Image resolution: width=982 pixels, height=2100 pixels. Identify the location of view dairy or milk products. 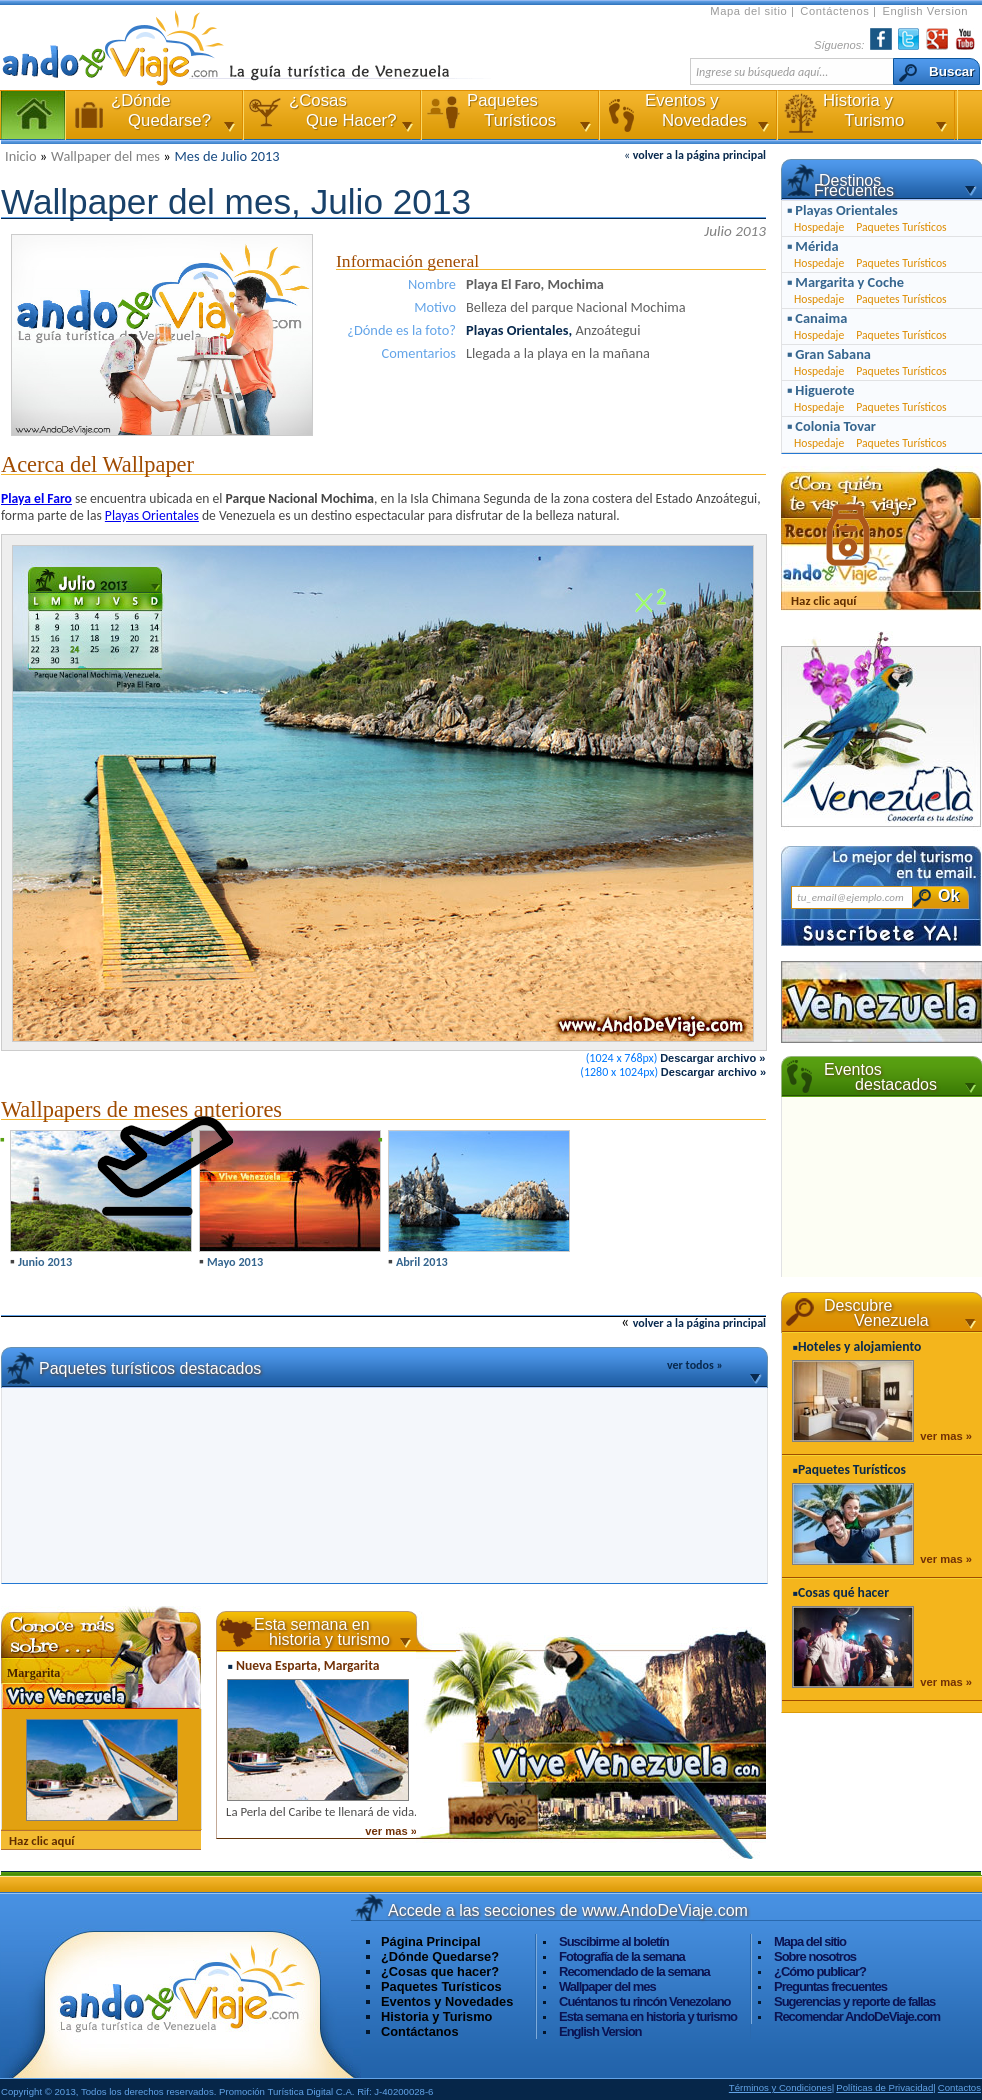
(848, 535).